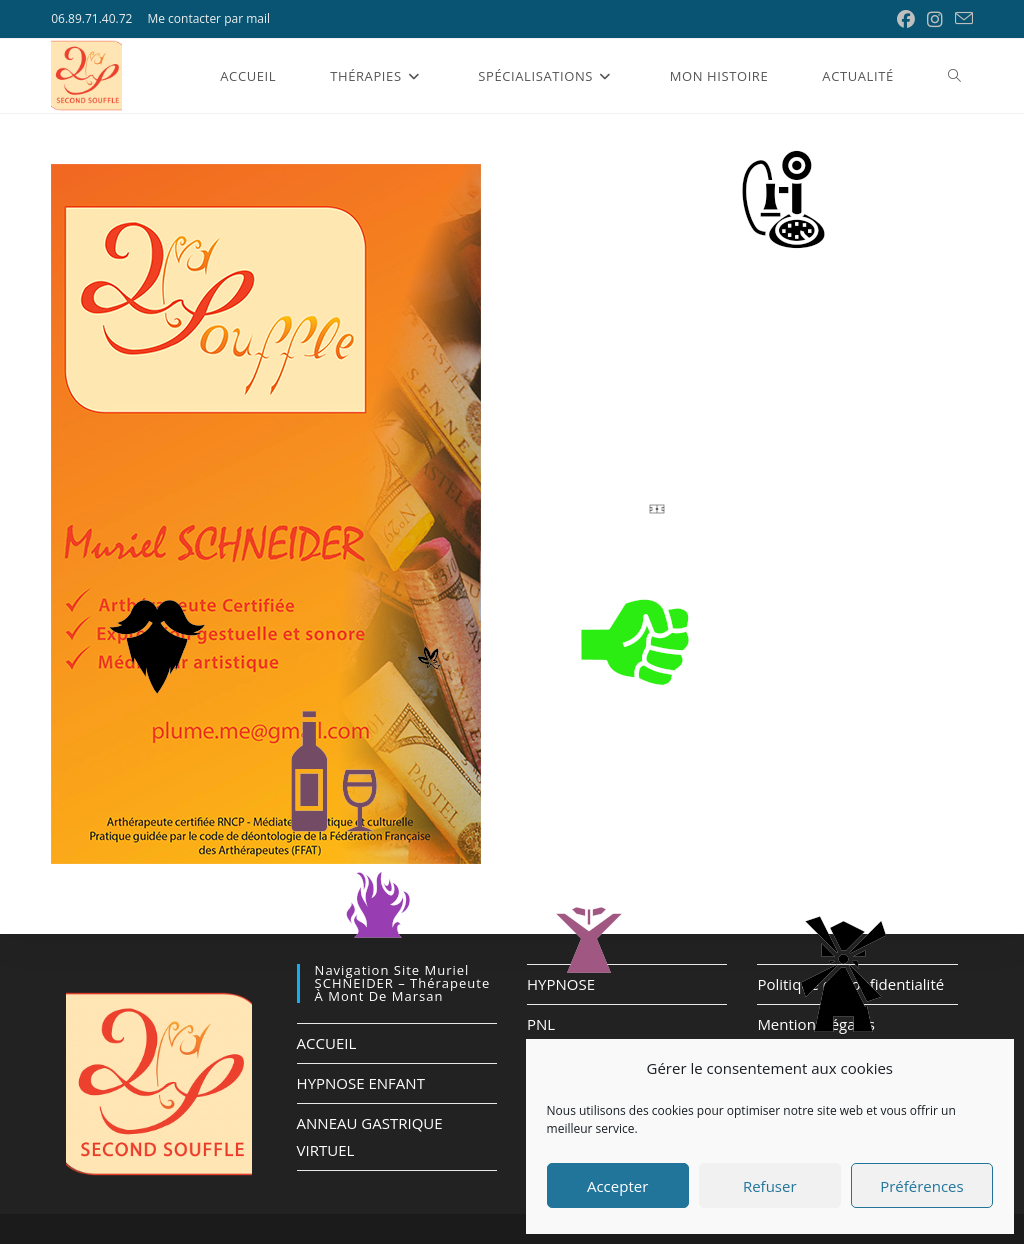 The image size is (1024, 1244). Describe the element at coordinates (589, 940) in the screenshot. I see `indicates a decision point or branching path` at that location.